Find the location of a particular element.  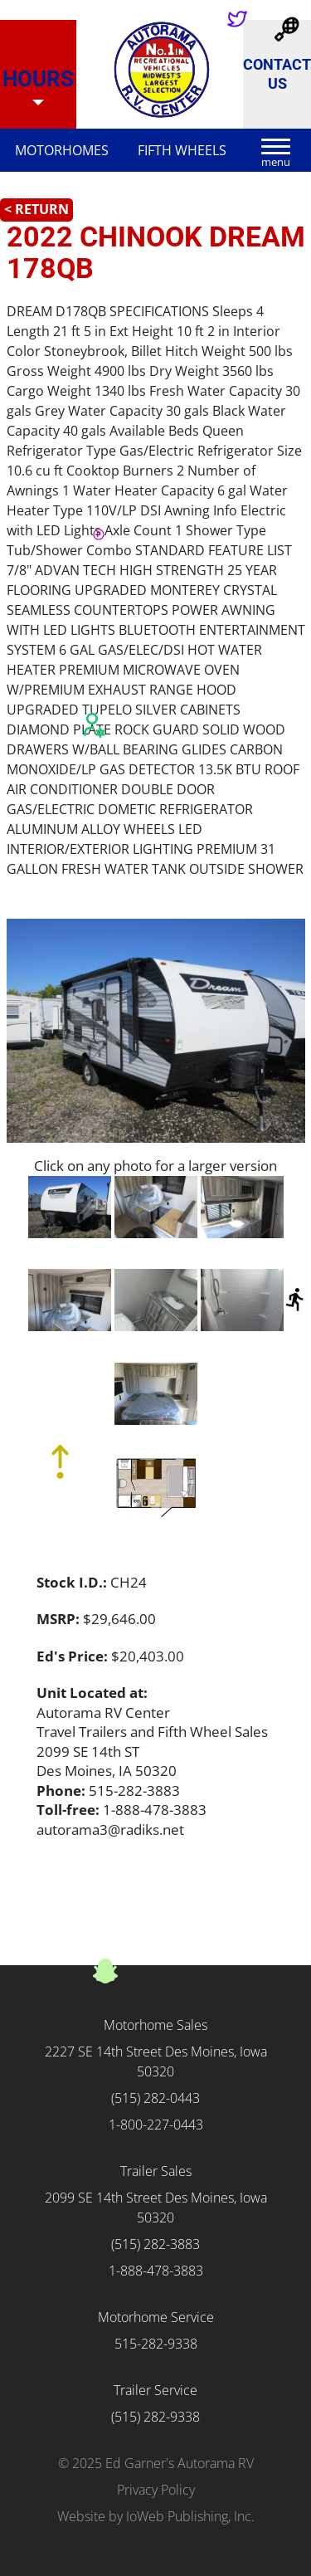

access tennis or racquet sports features is located at coordinates (286, 29).